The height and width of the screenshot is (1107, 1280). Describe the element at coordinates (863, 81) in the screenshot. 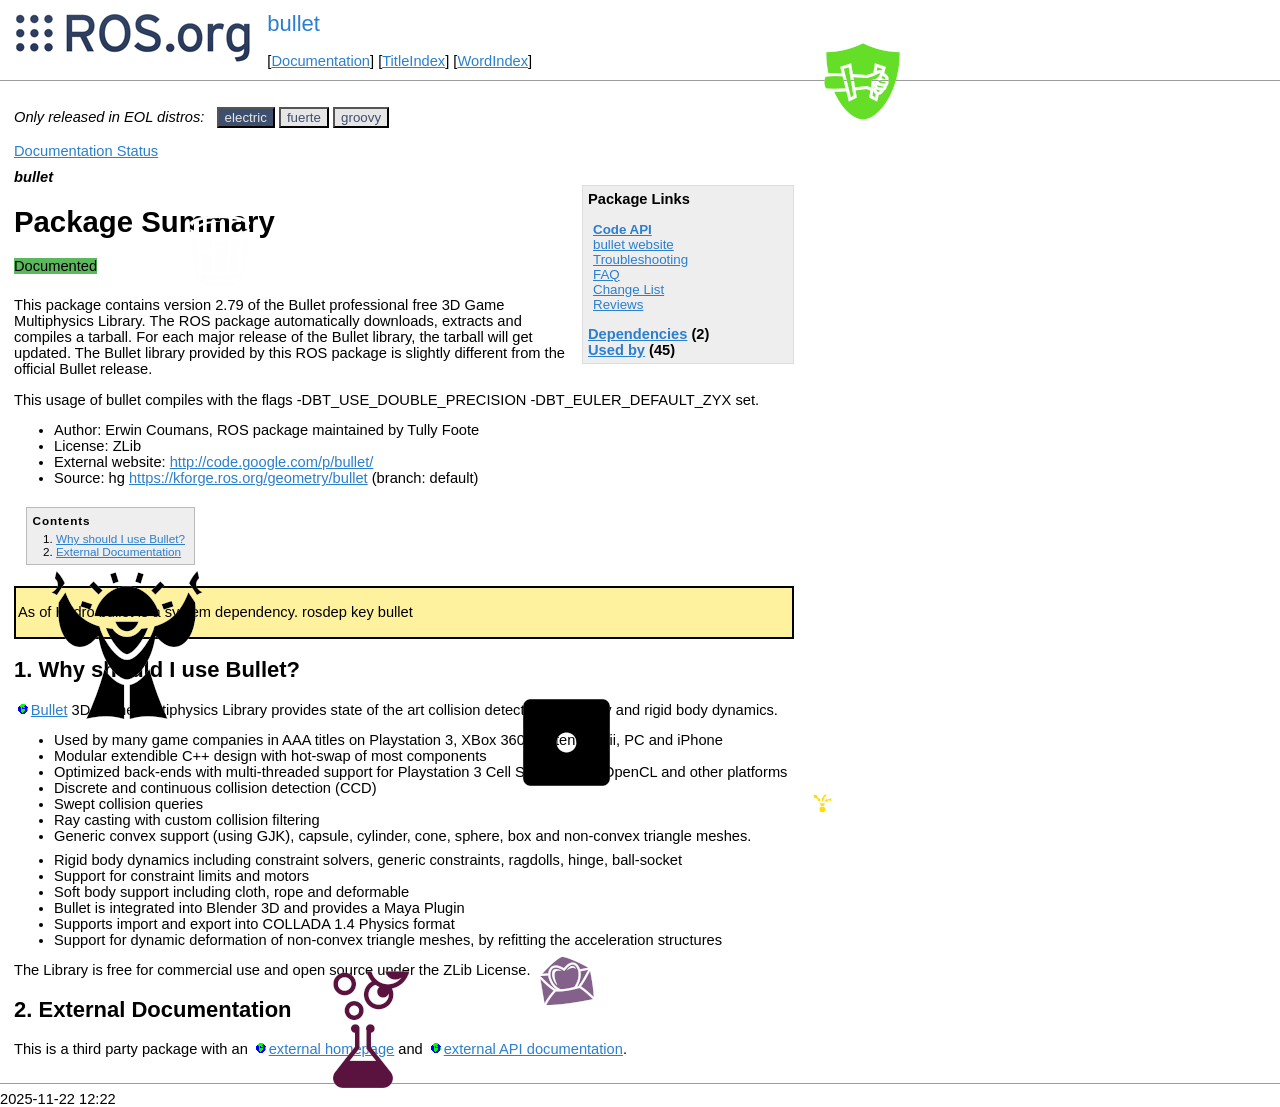

I see `equip or attach a shield to your character` at that location.